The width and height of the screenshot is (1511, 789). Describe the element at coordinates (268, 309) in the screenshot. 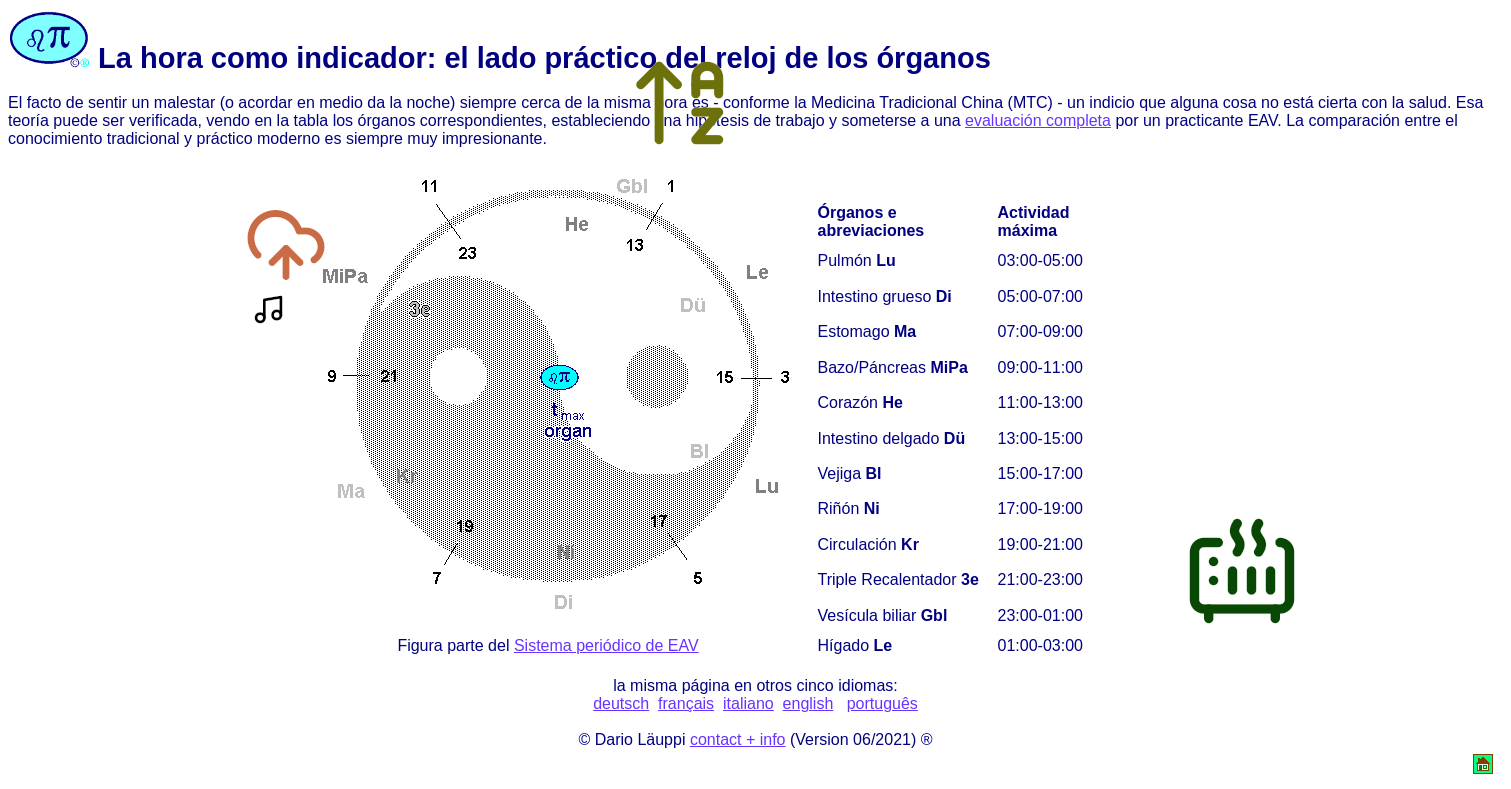

I see `open music player or library` at that location.